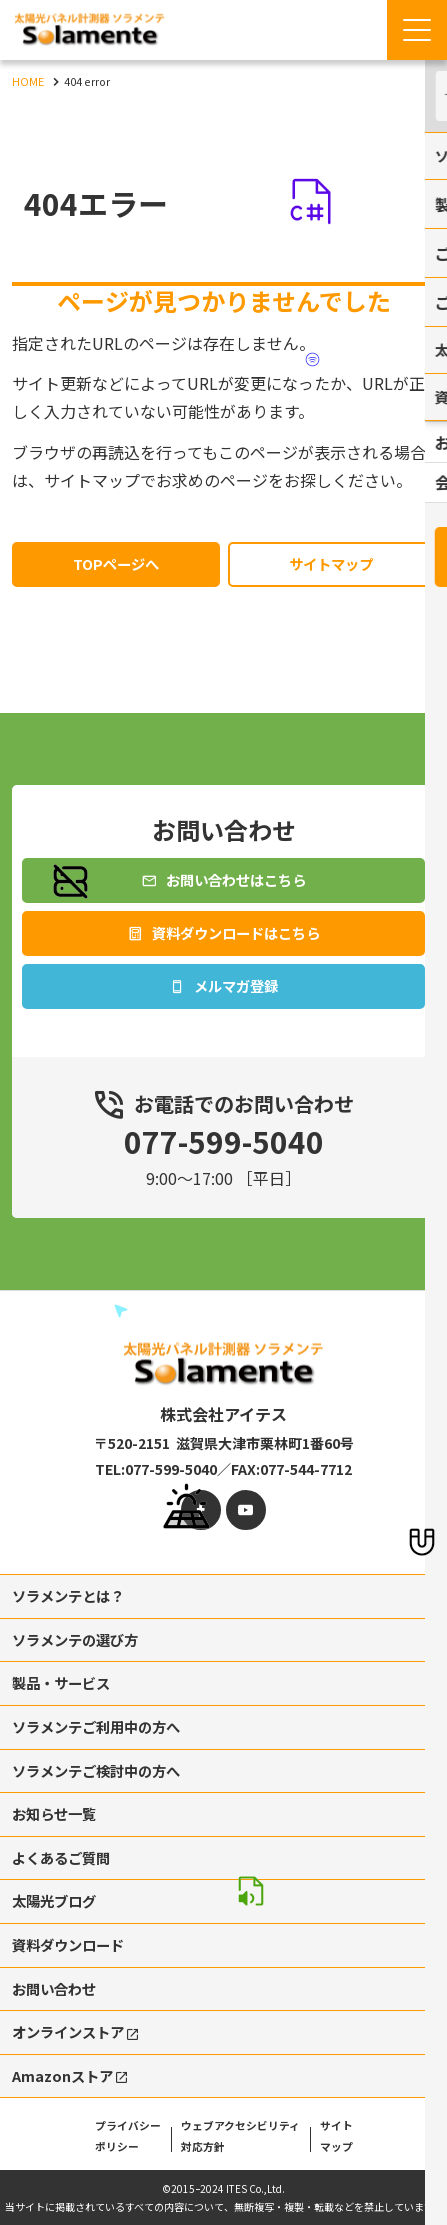  Describe the element at coordinates (186, 1508) in the screenshot. I see `access solar energy settings` at that location.